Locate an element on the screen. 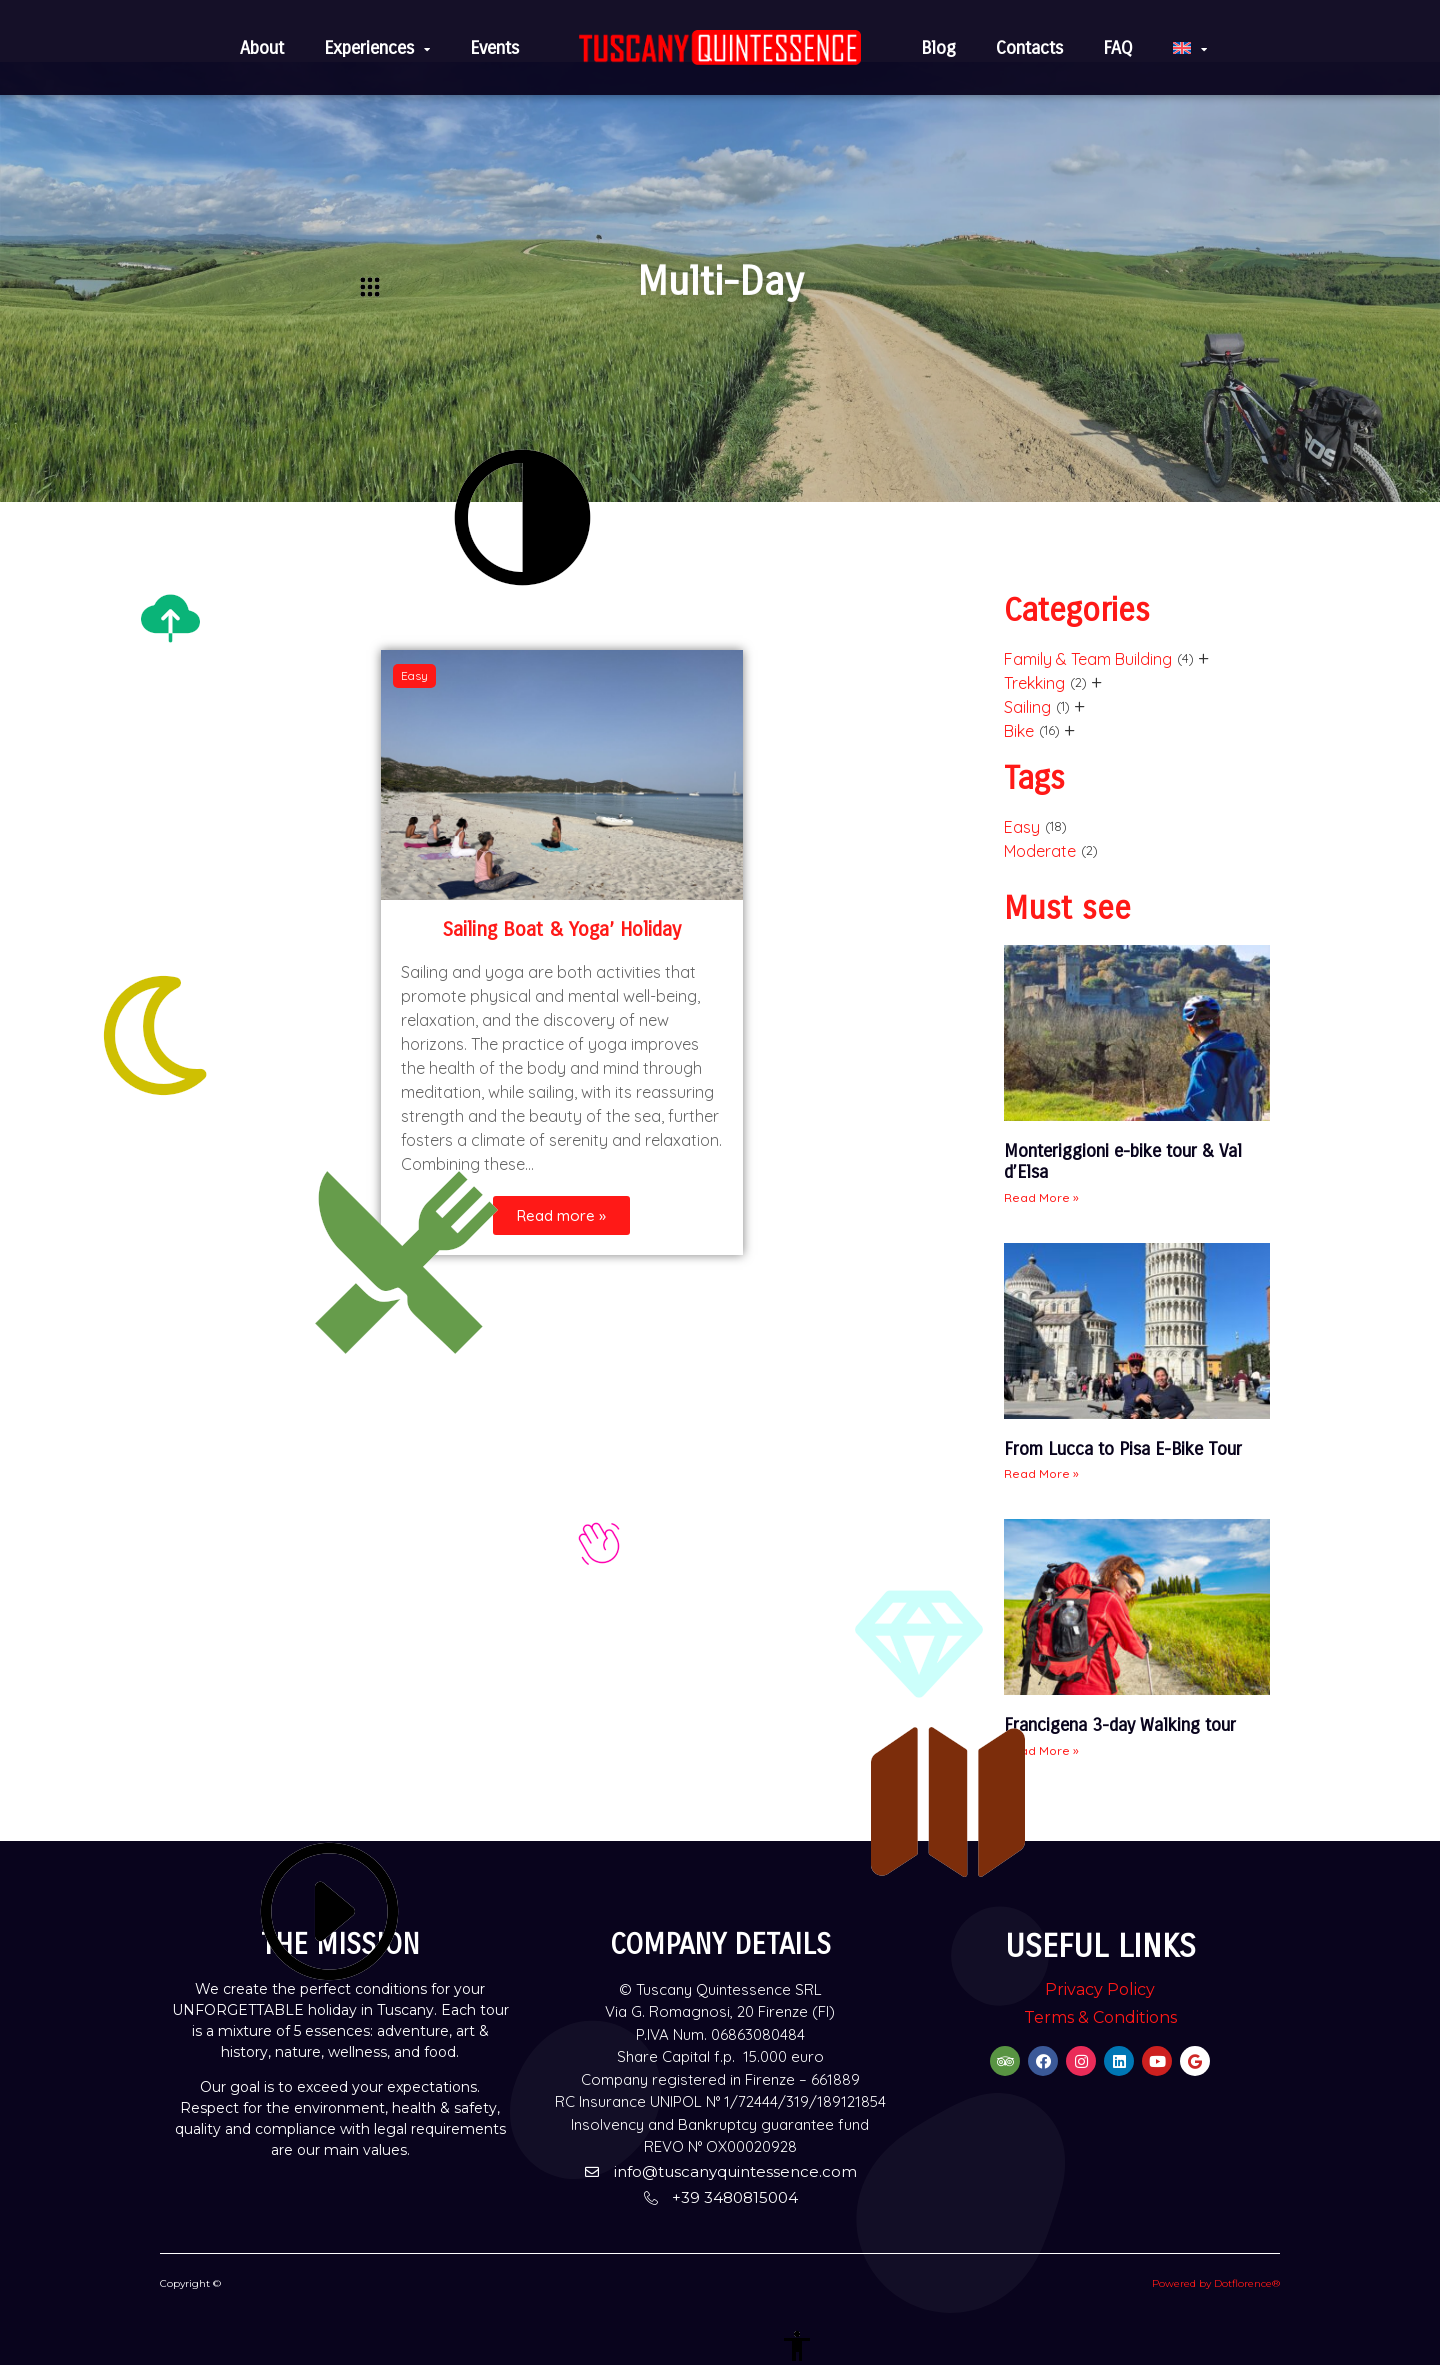  upload a file to the cloud is located at coordinates (170, 618).